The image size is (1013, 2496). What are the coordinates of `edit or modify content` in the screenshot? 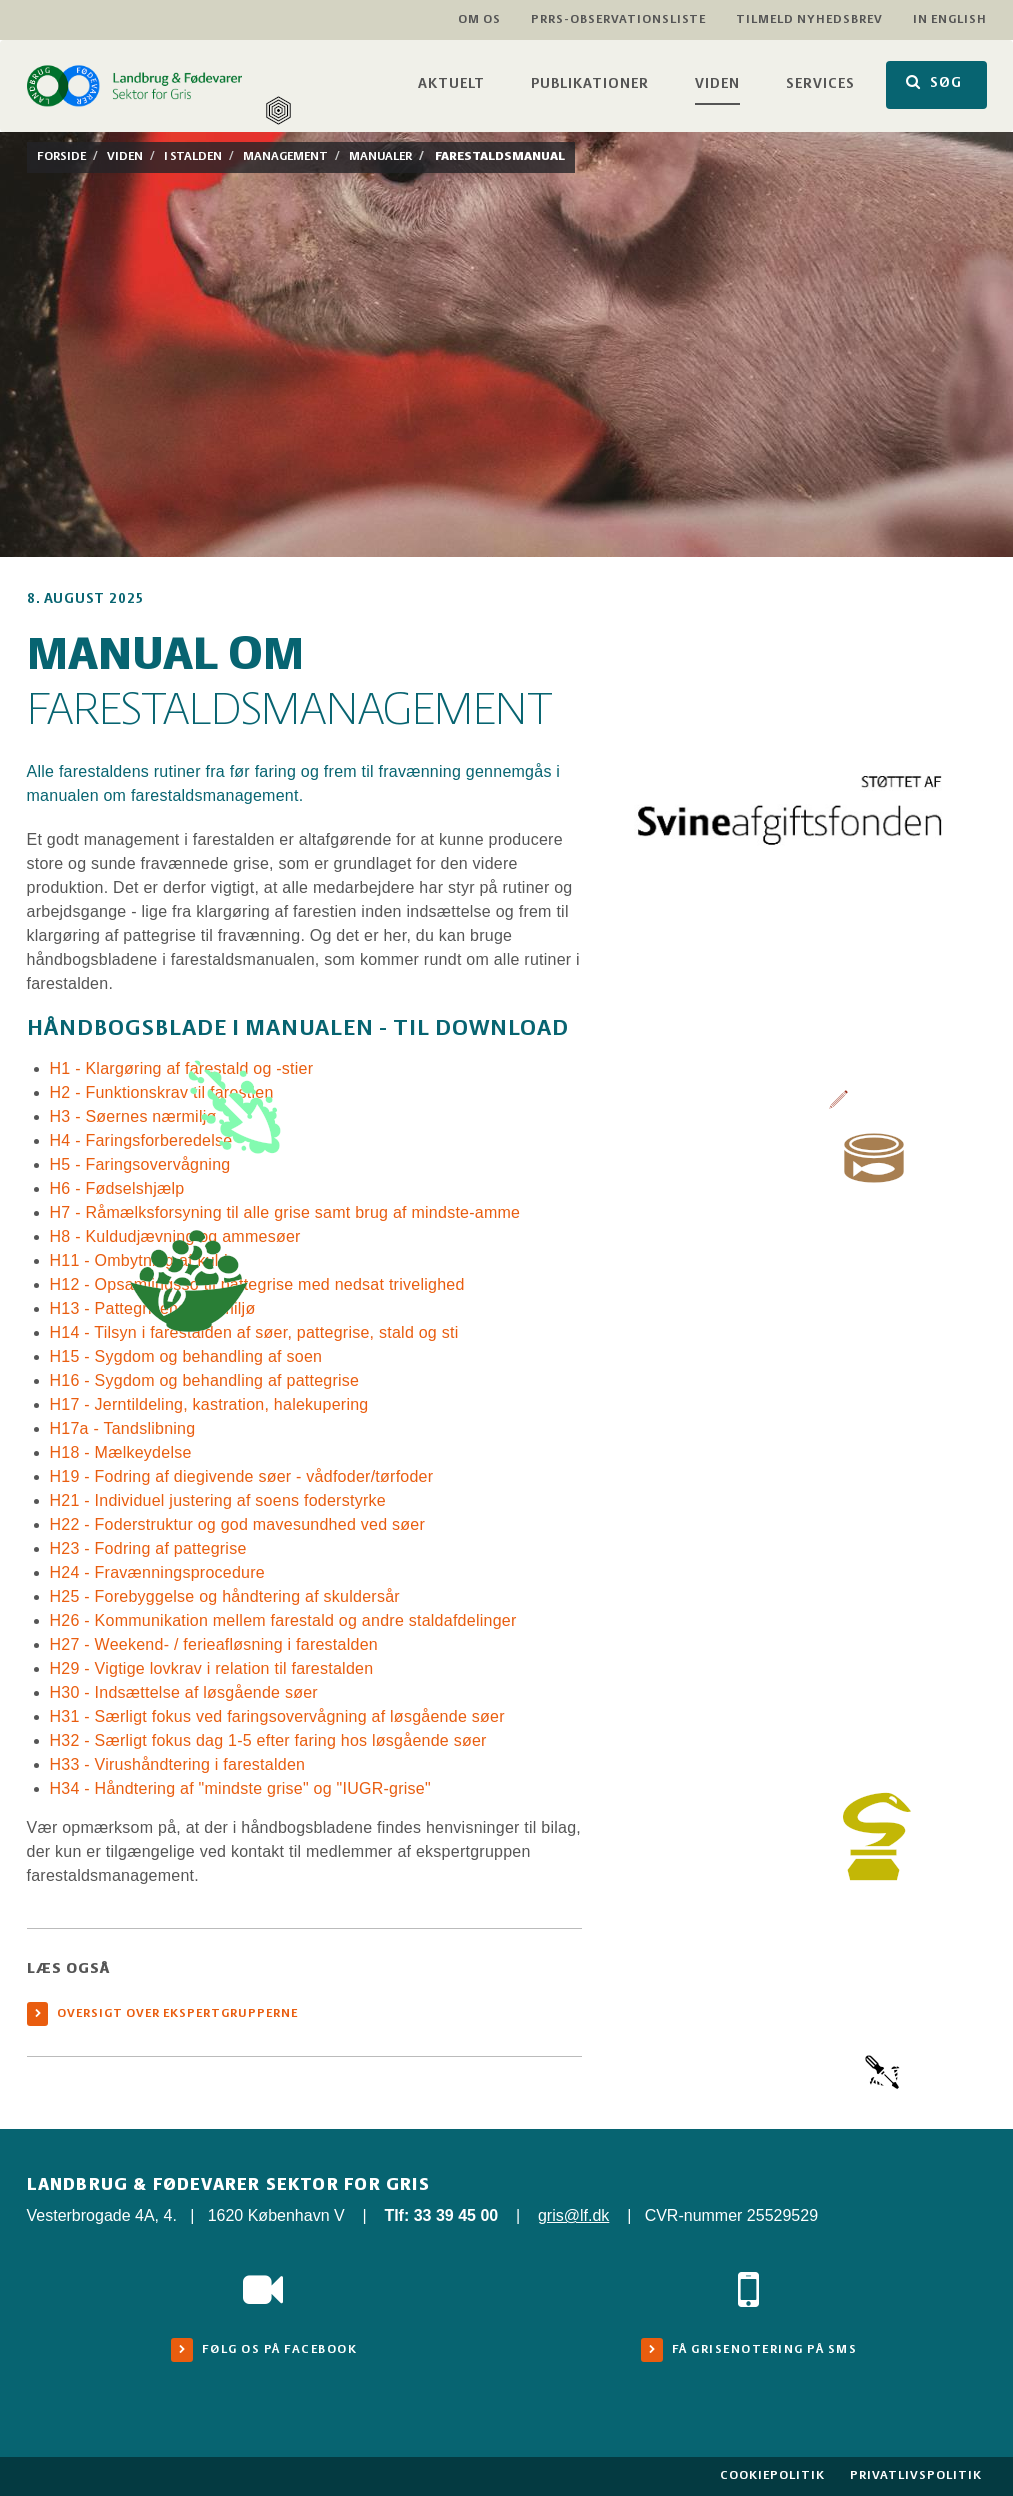 It's located at (838, 1099).